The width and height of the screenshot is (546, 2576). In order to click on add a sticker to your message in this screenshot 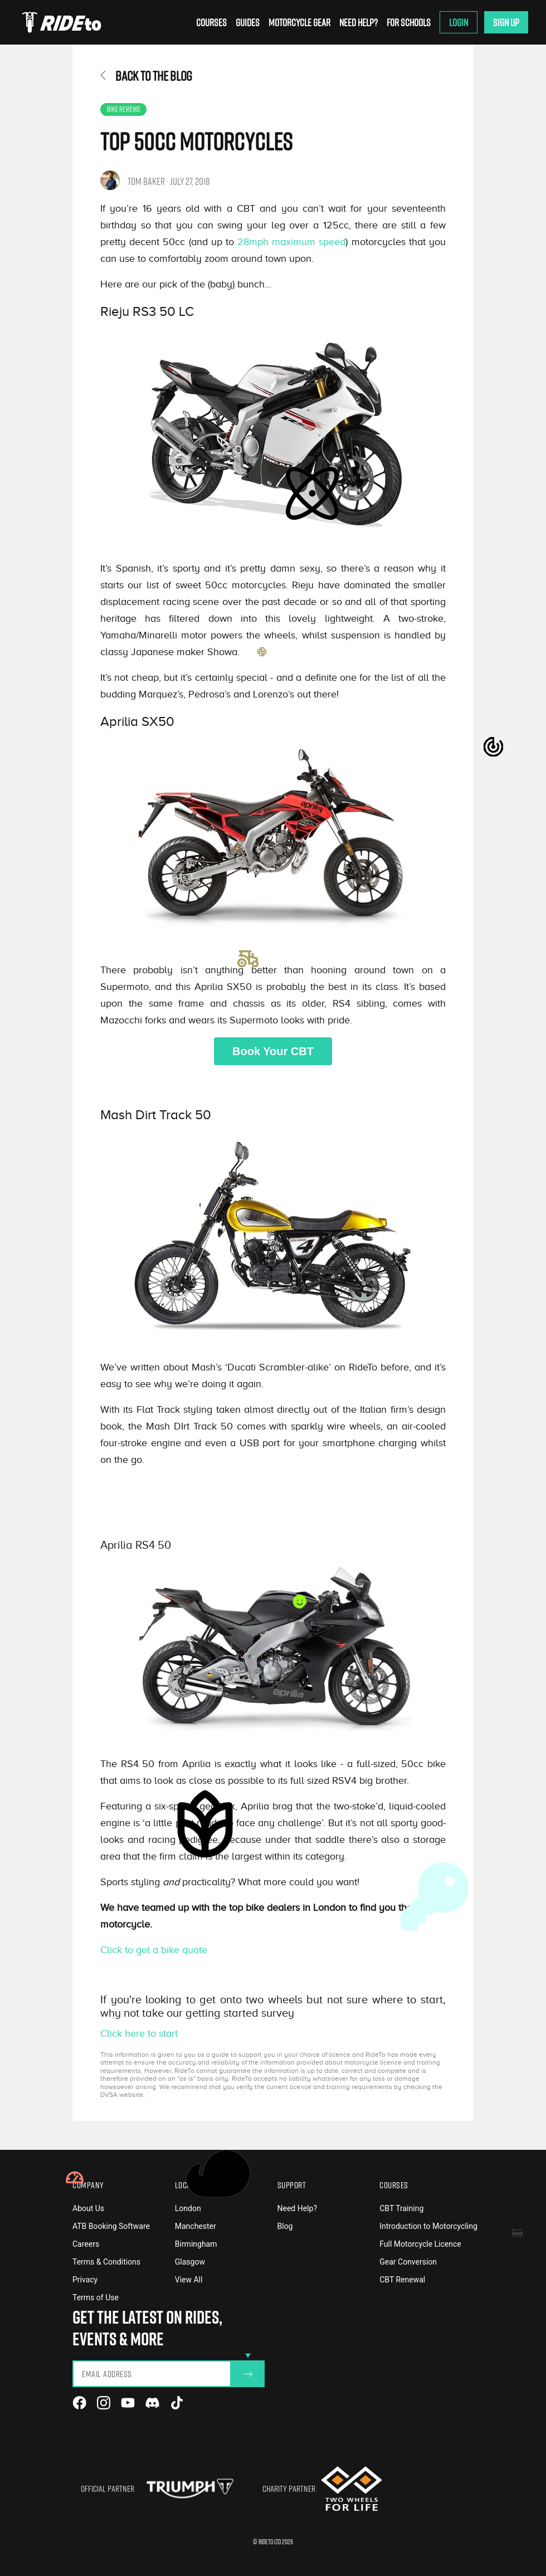, I will do `click(300, 1602)`.